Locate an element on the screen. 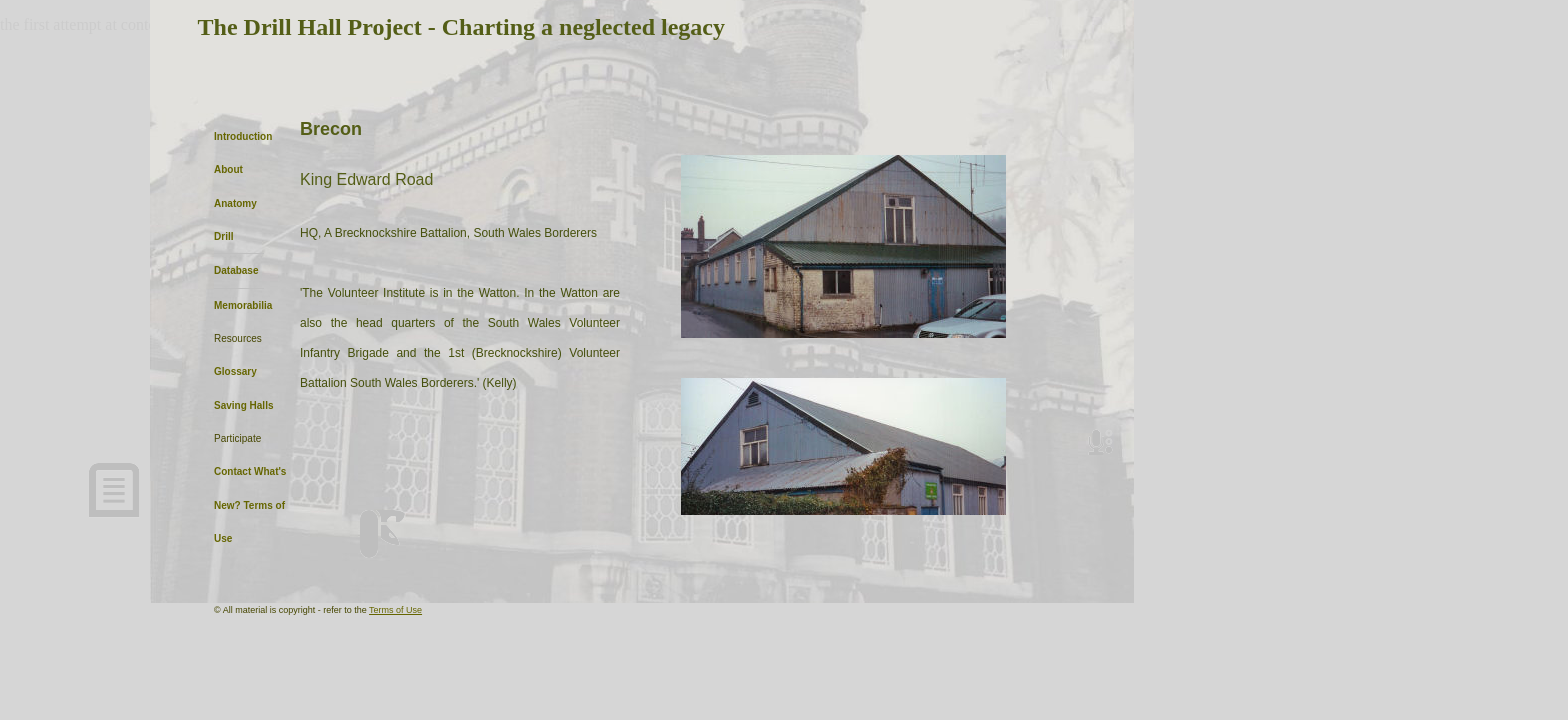  access multi-disk or RAID storage drive is located at coordinates (114, 492).